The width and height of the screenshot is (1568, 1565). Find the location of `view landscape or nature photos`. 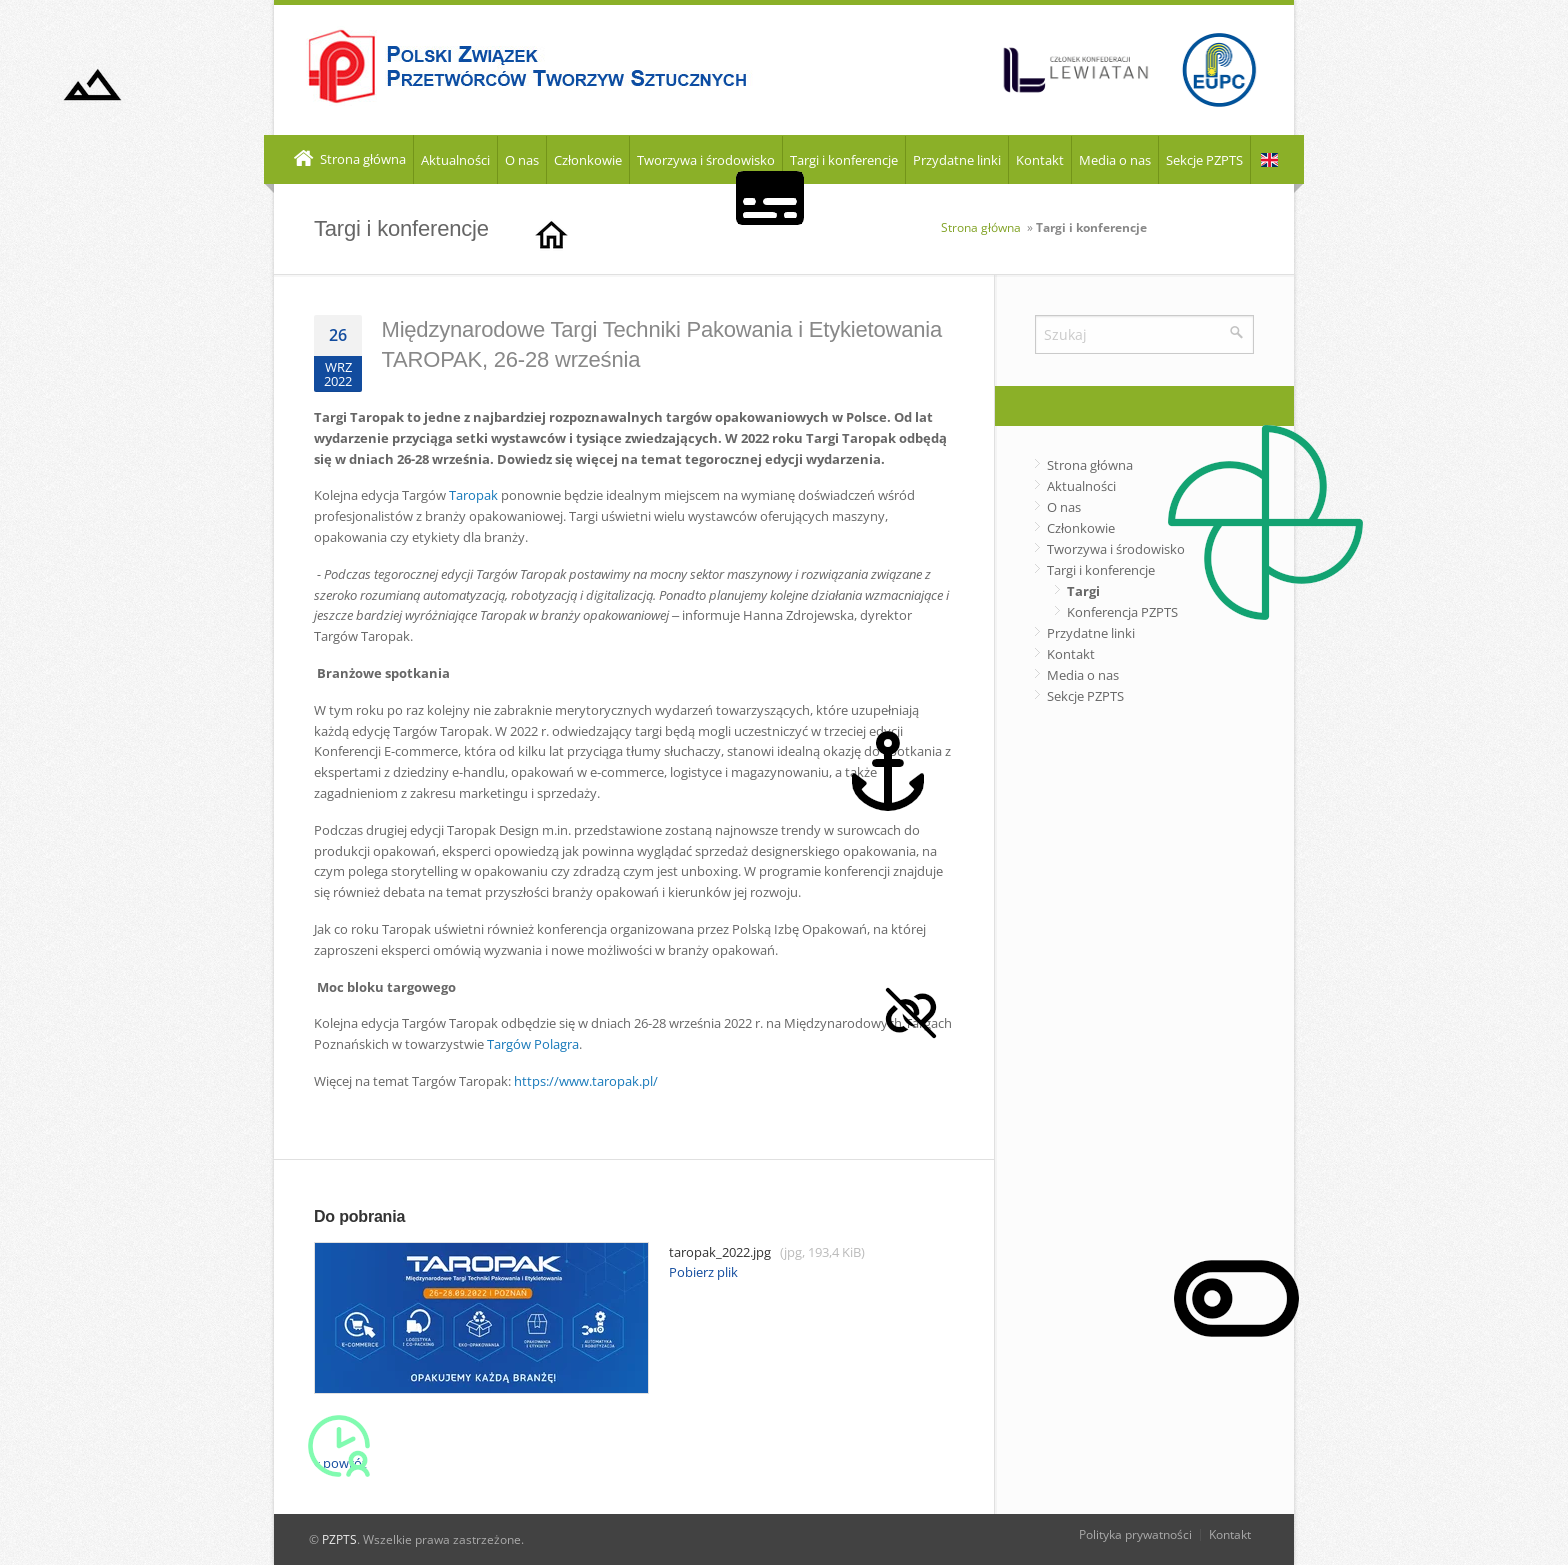

view landscape or nature photos is located at coordinates (92, 84).